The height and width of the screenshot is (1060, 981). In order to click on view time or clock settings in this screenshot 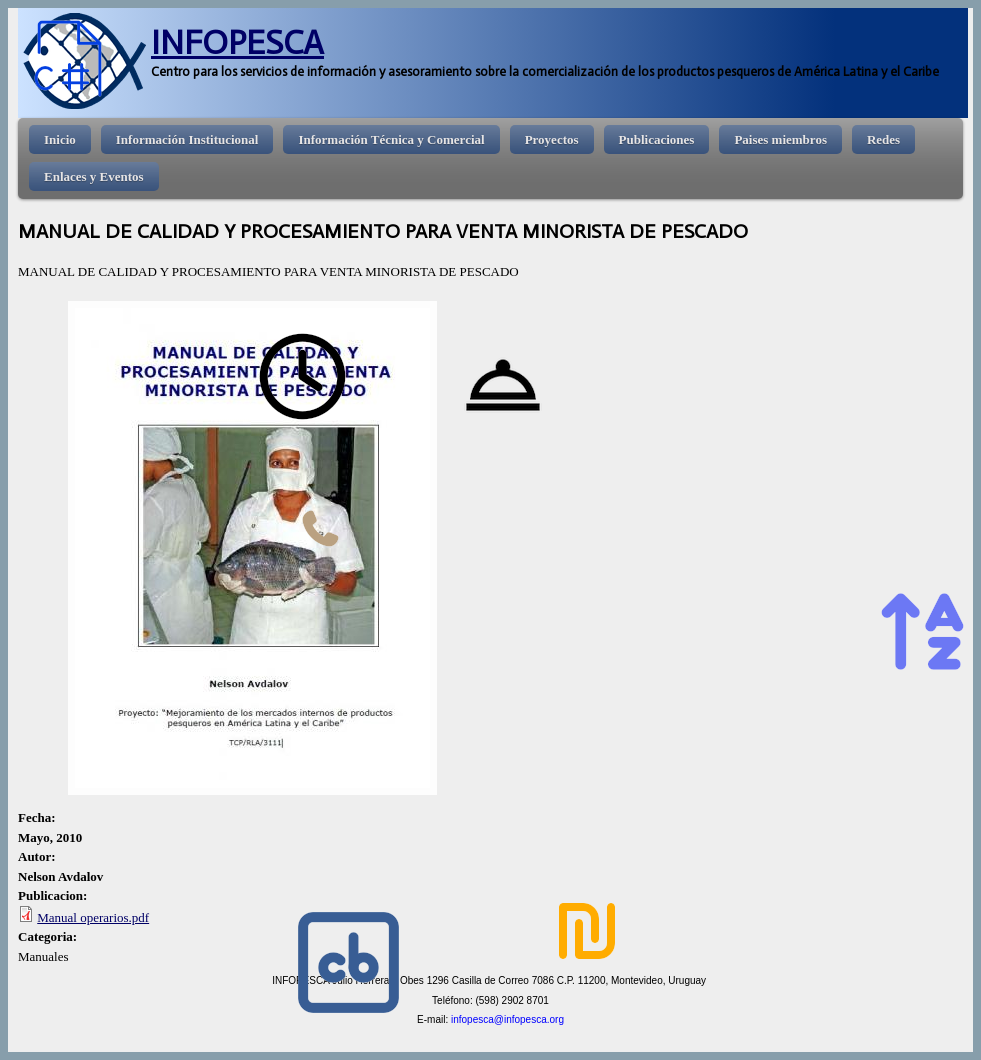, I will do `click(302, 376)`.